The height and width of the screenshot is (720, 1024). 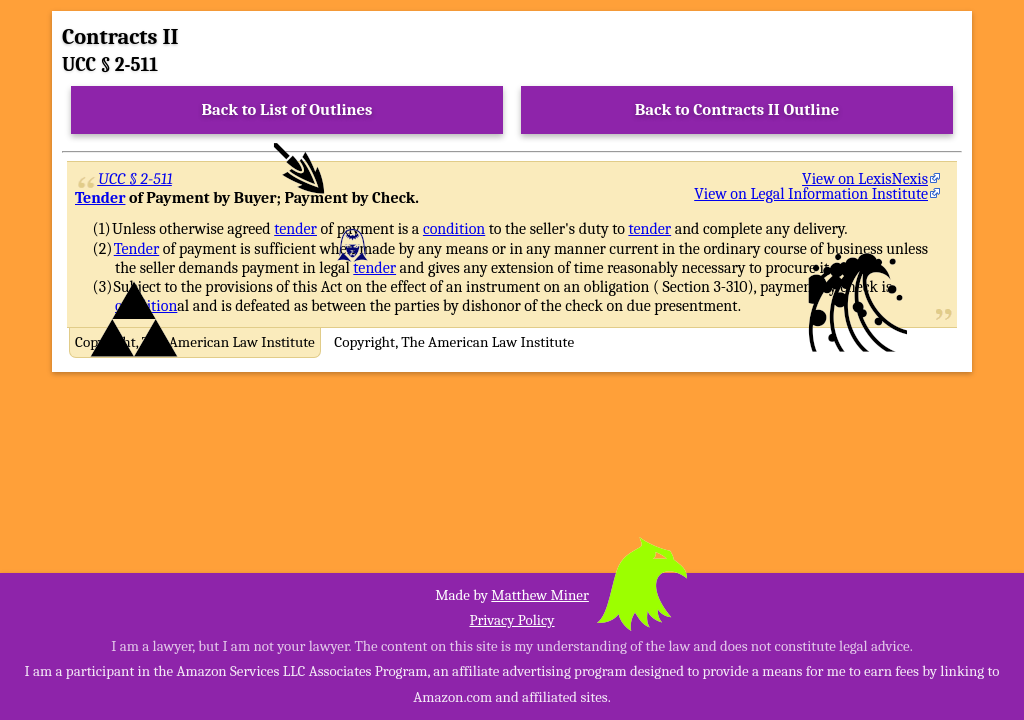 What do you see at coordinates (299, 168) in the screenshot?
I see `equip spear hook weapon` at bounding box center [299, 168].